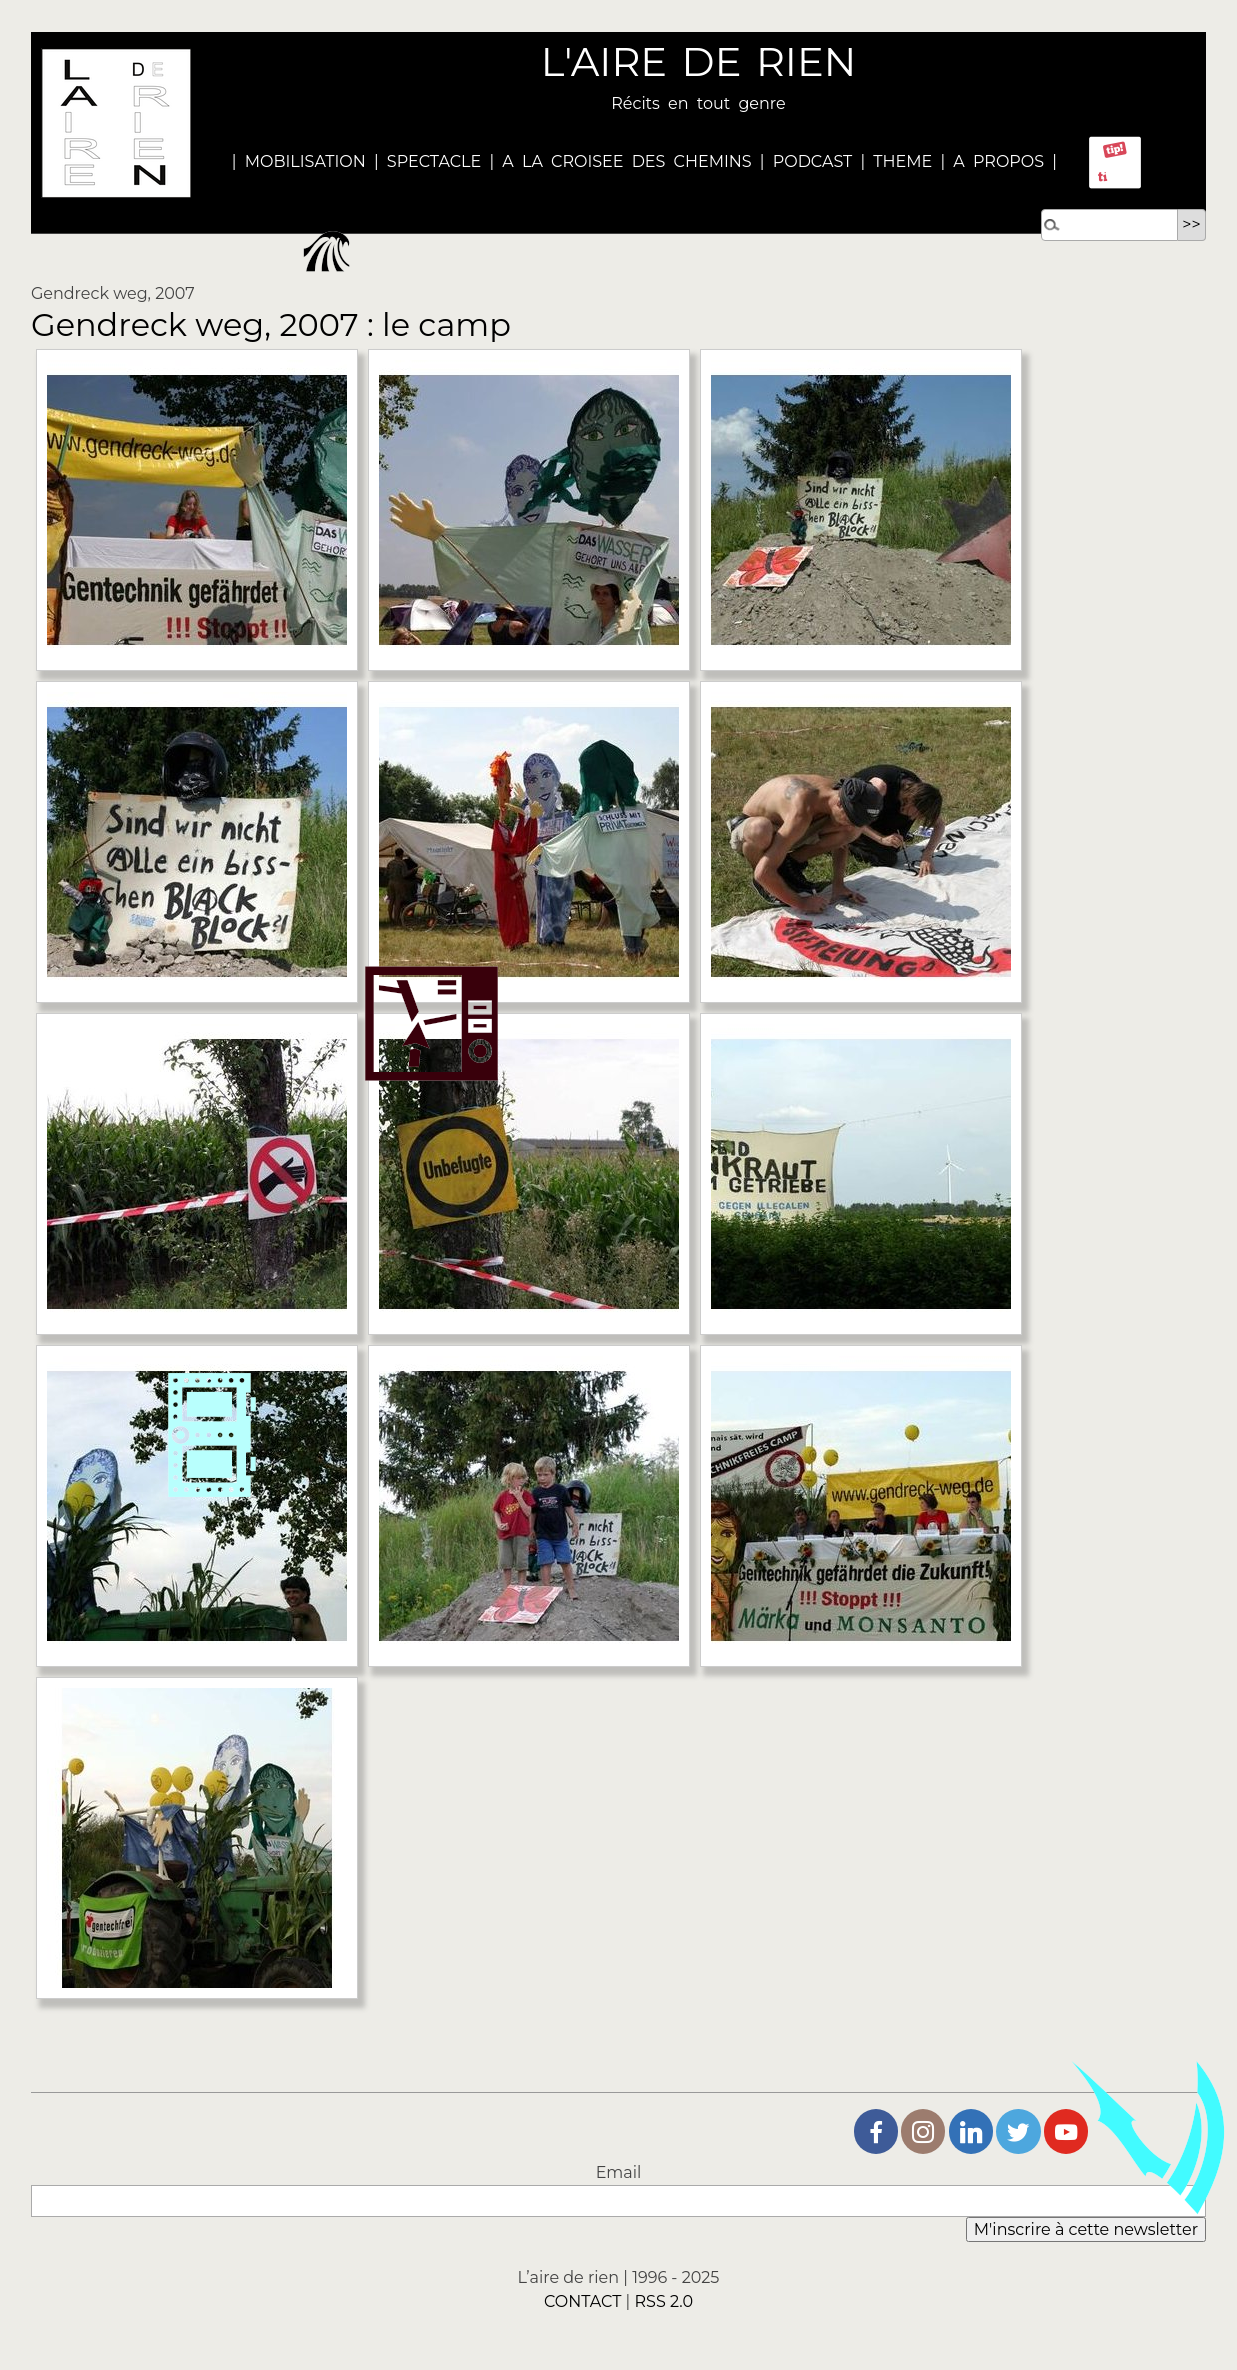  I want to click on indicates a tearing or ripping action in gameplay, so click(1148, 2137).